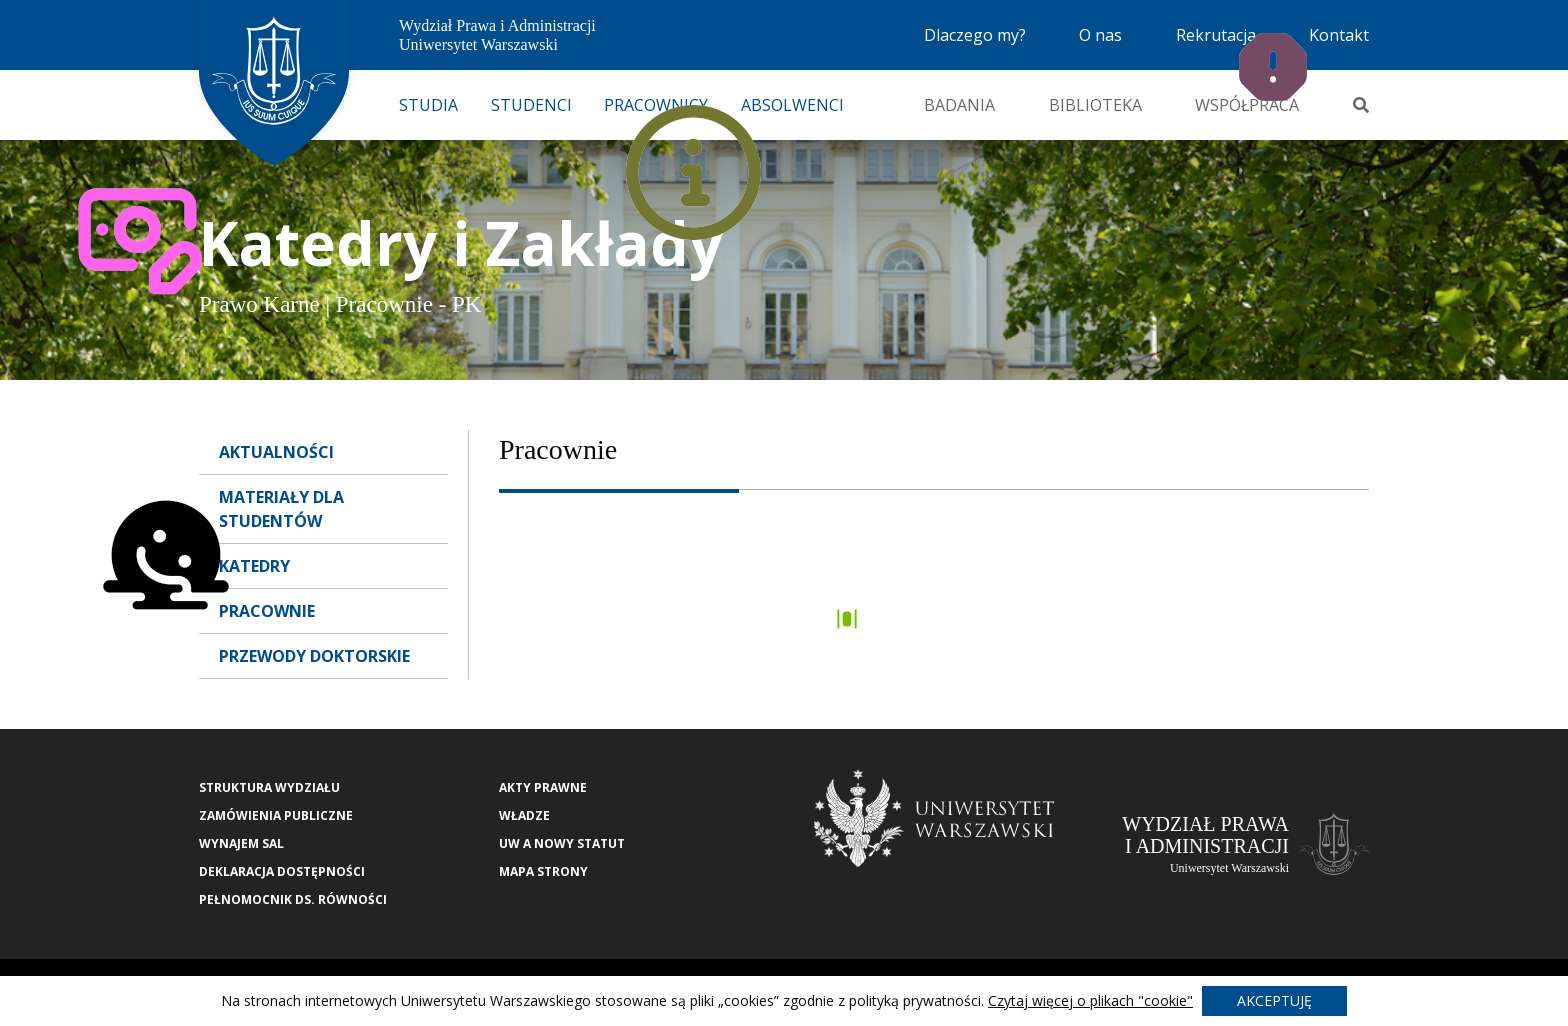 The image size is (1568, 1026). What do you see at coordinates (847, 619) in the screenshot?
I see `distribute layers vertically with equal spacing` at bounding box center [847, 619].